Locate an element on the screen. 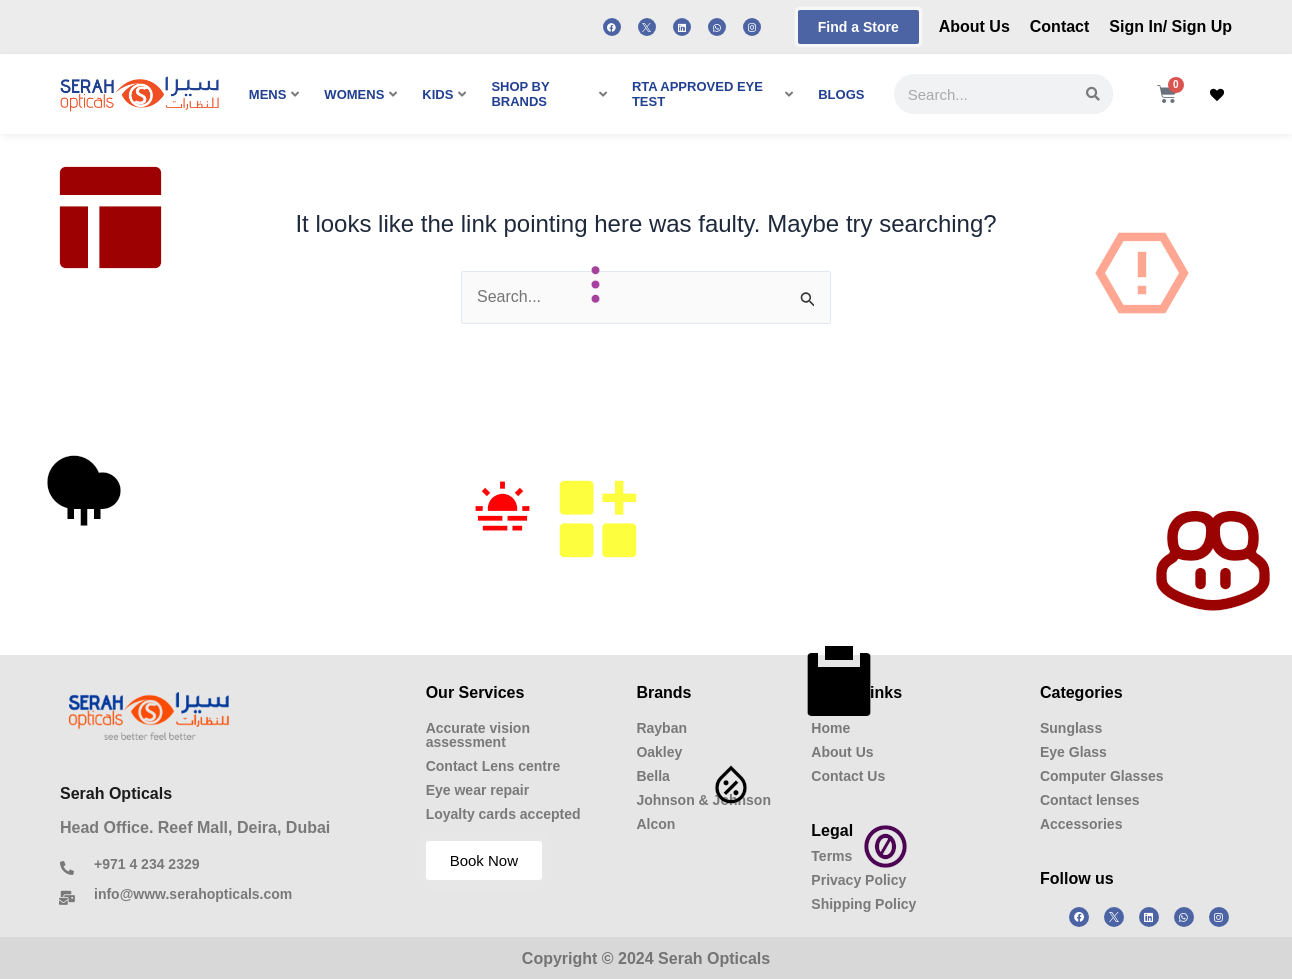  add a new function or module is located at coordinates (598, 519).